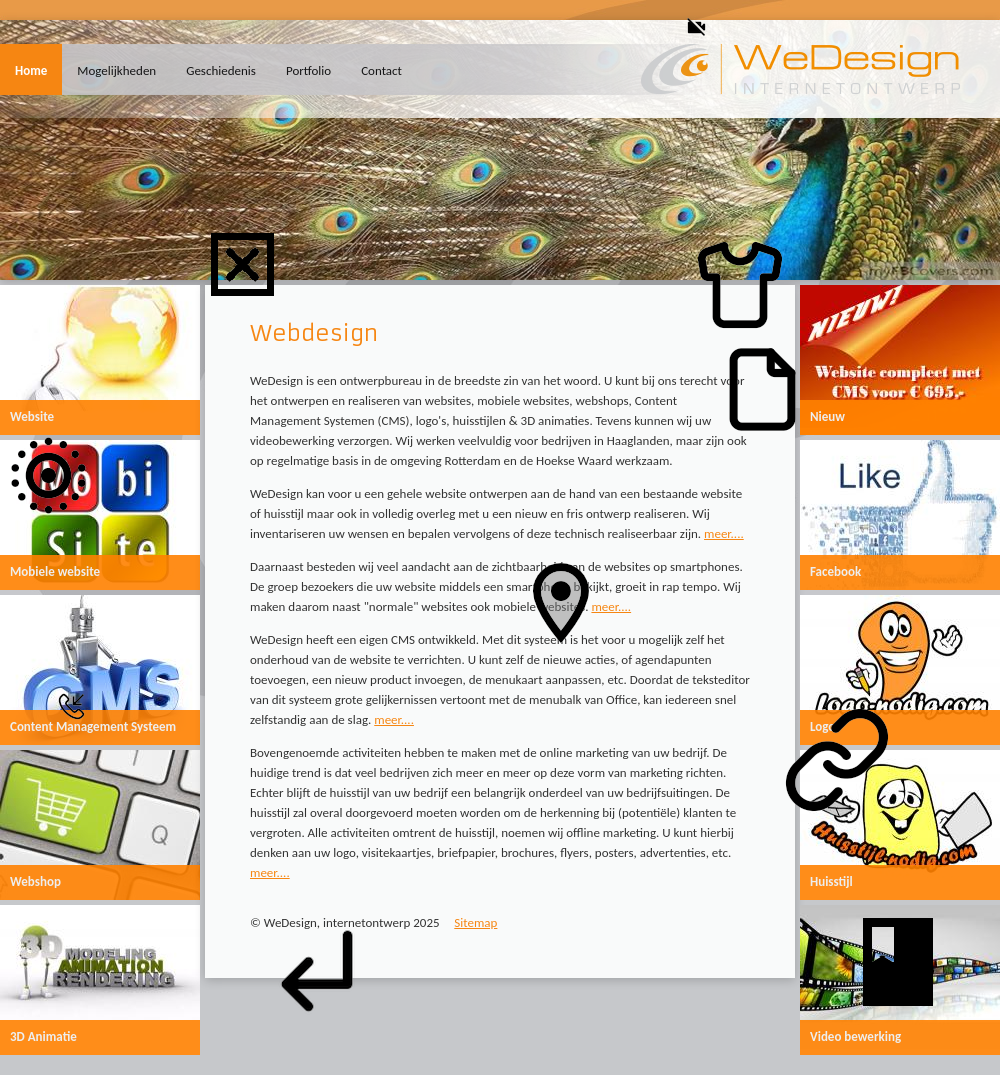 Image resolution: width=1000 pixels, height=1075 pixels. I want to click on capture a live photo, so click(48, 475).